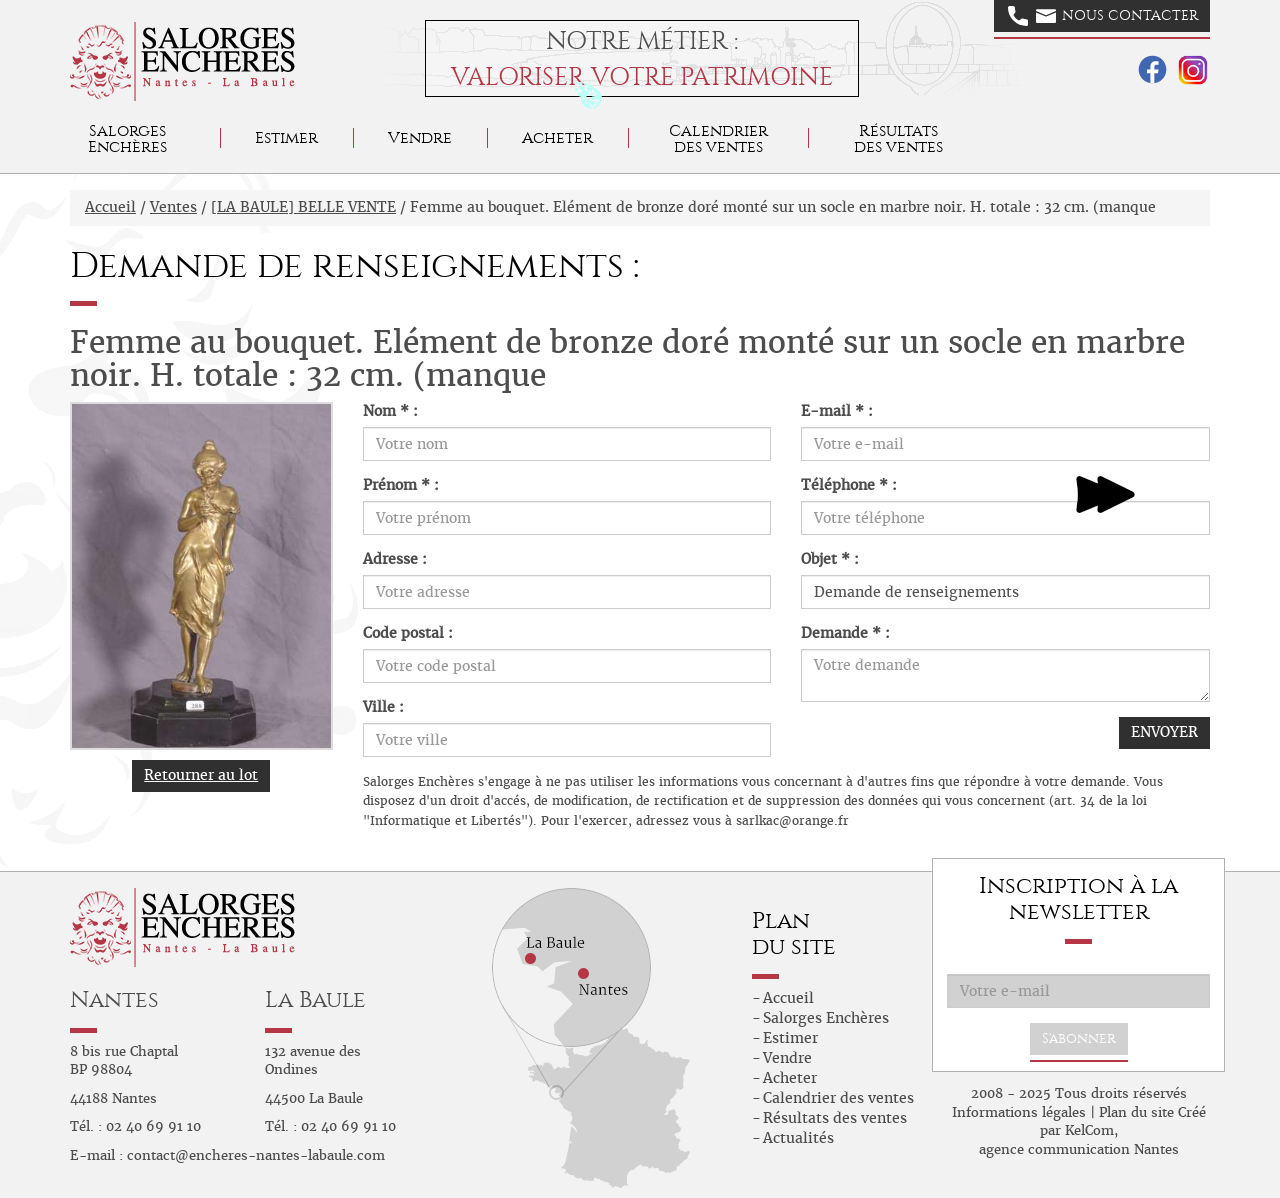  Describe the element at coordinates (588, 95) in the screenshot. I see `indicates a dissolving or disintegrating effect` at that location.